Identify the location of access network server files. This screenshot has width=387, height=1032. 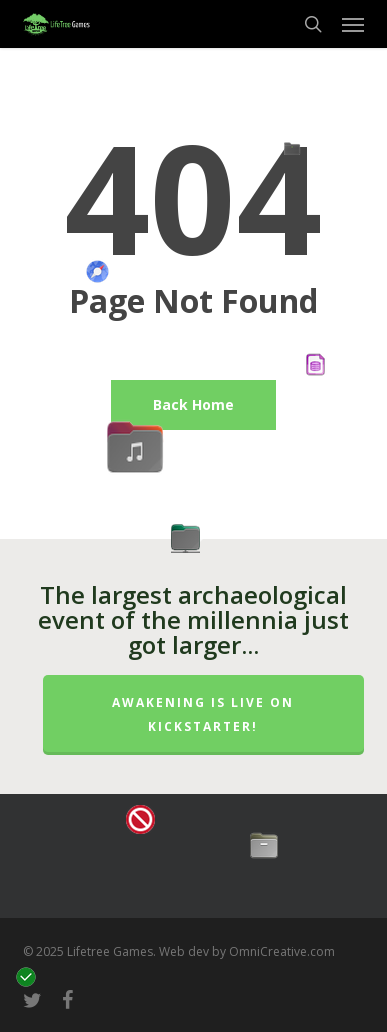
(292, 149).